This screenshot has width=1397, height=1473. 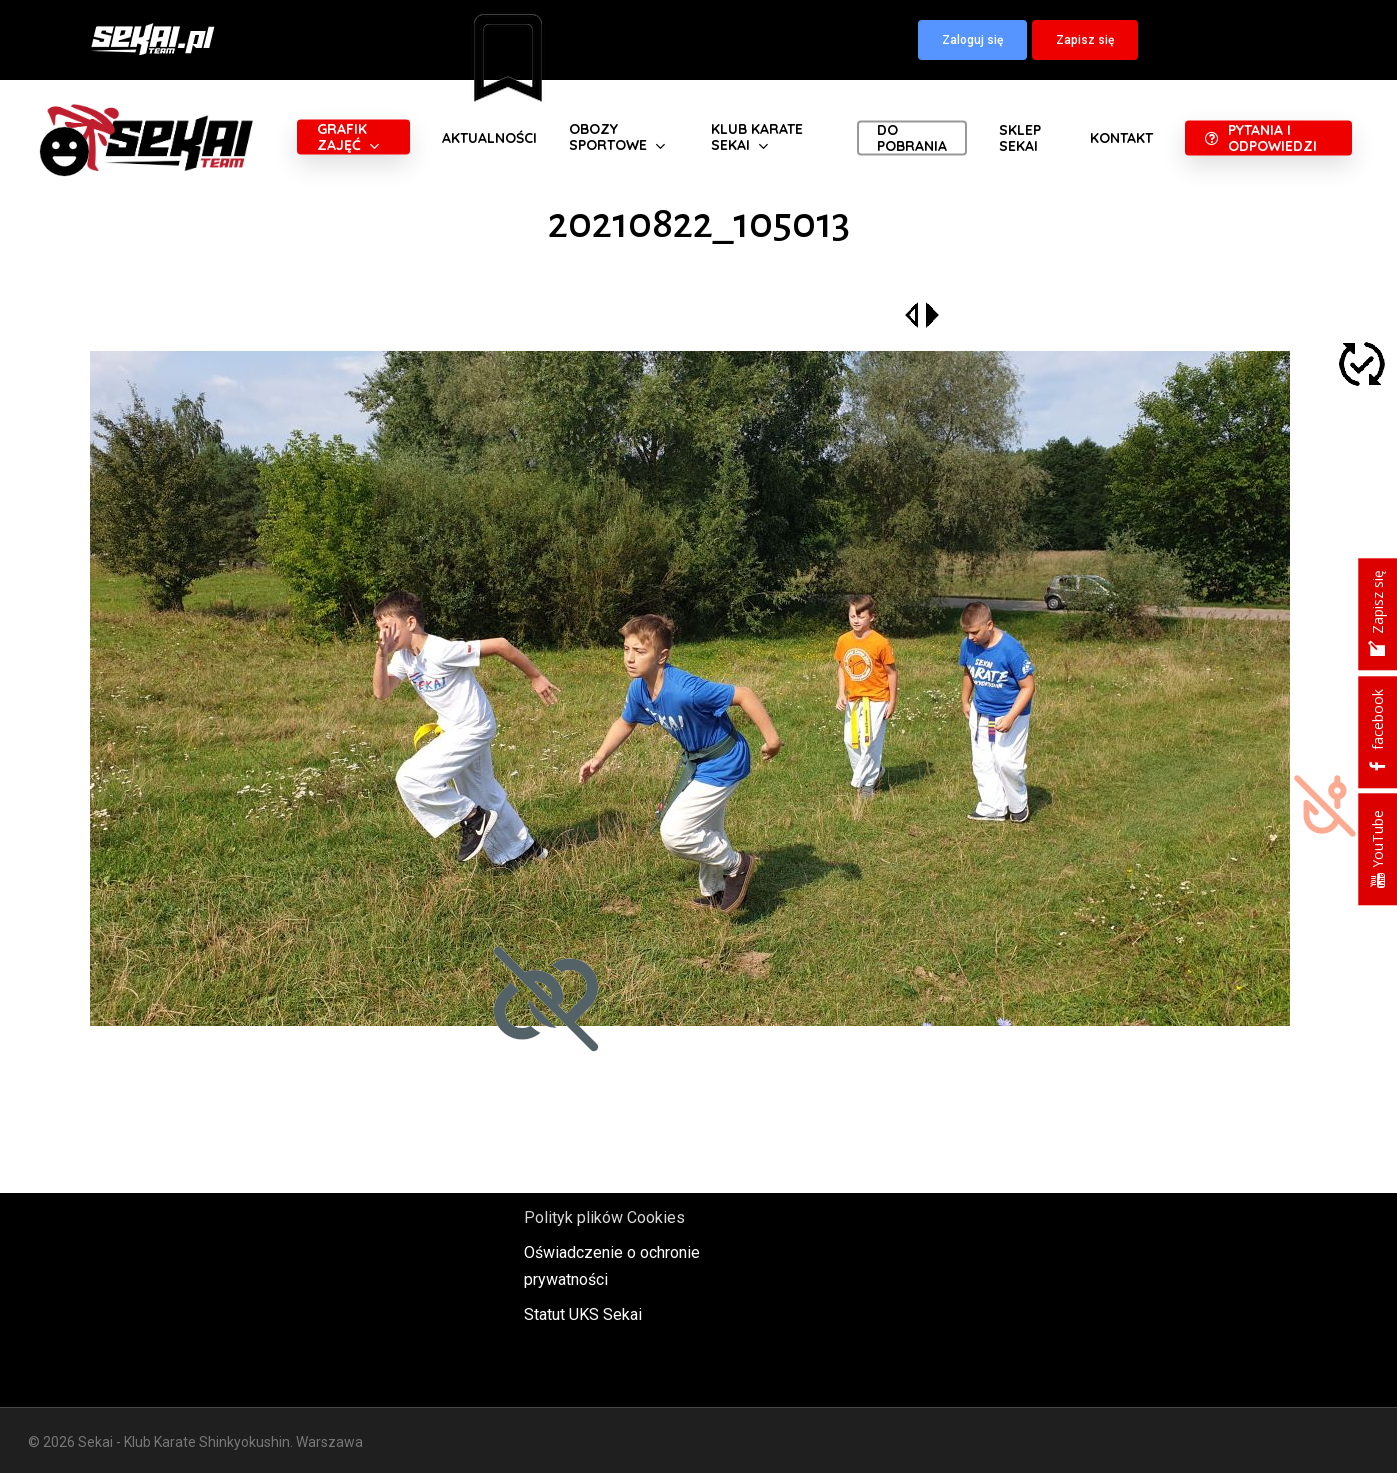 I want to click on bookmark this item, so click(x=508, y=58).